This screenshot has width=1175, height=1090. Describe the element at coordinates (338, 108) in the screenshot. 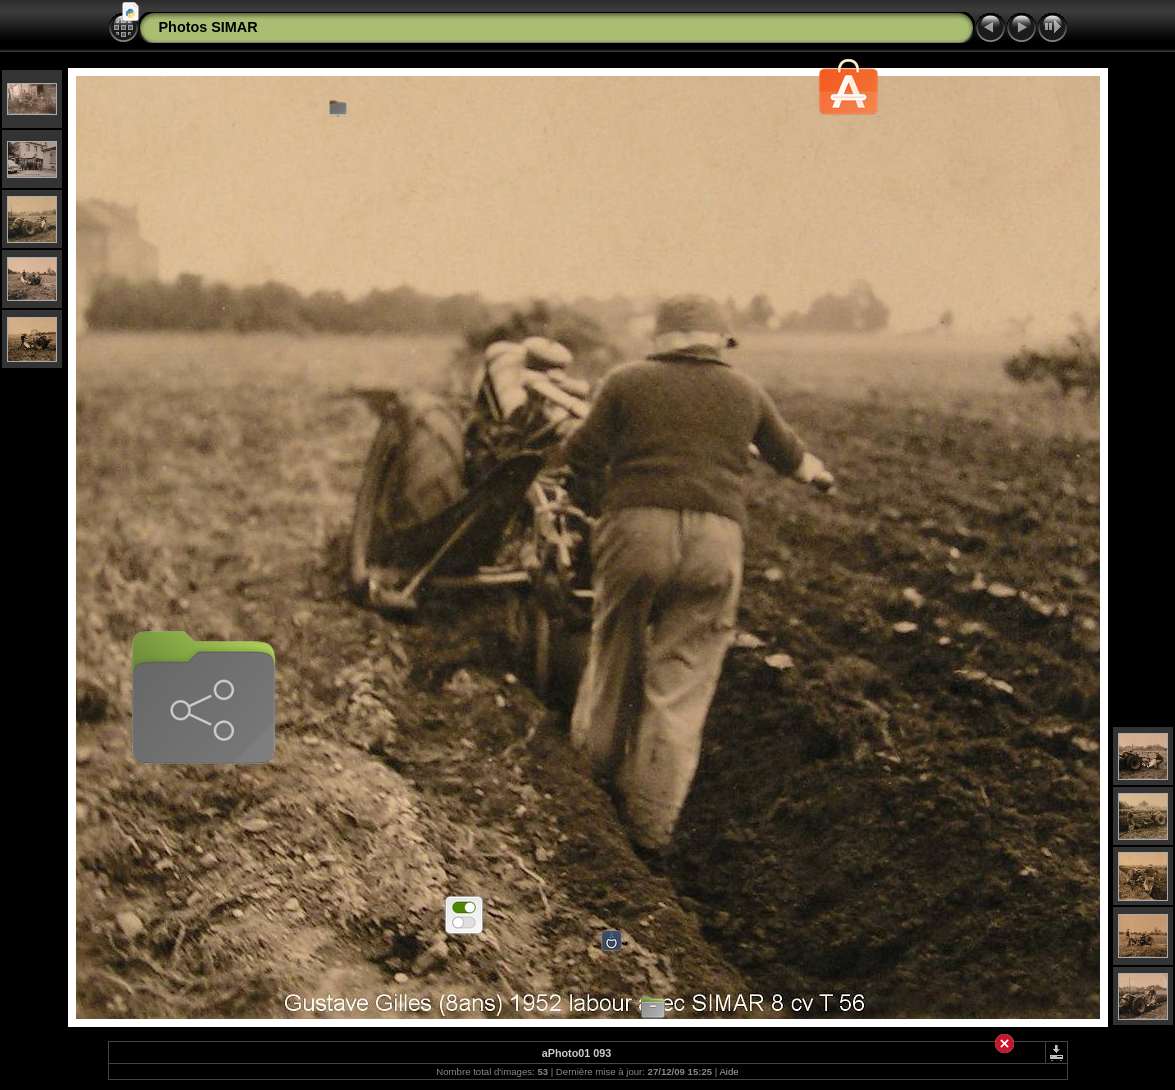

I see `access files stored on a remote server` at that location.